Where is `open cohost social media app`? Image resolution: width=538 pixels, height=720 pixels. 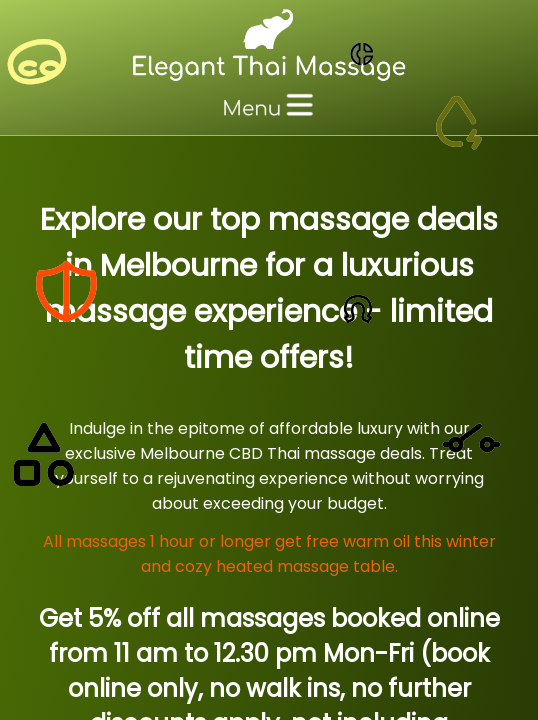 open cohost social media app is located at coordinates (37, 63).